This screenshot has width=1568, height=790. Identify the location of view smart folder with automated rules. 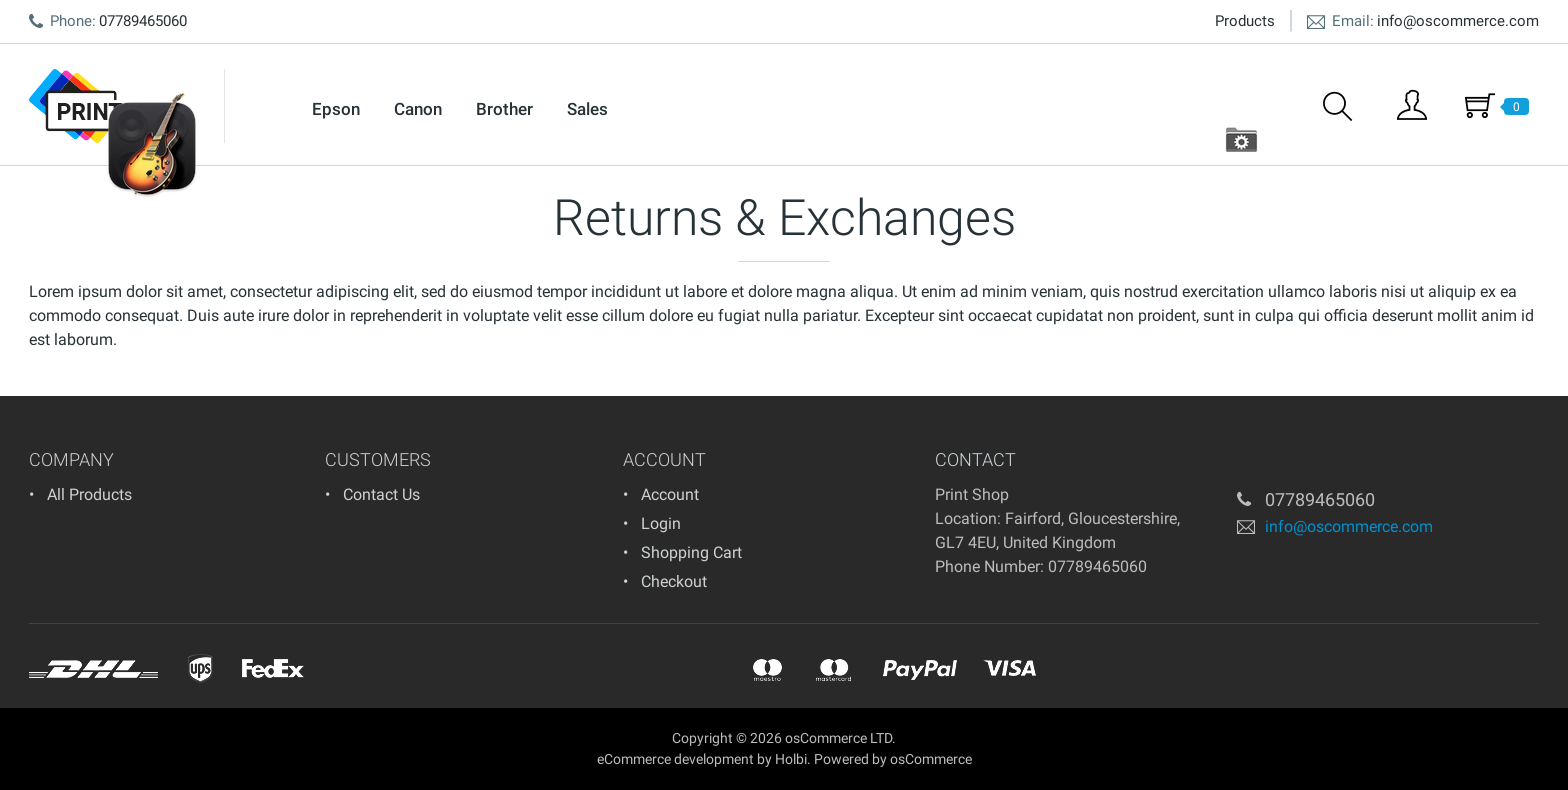
(1241, 139).